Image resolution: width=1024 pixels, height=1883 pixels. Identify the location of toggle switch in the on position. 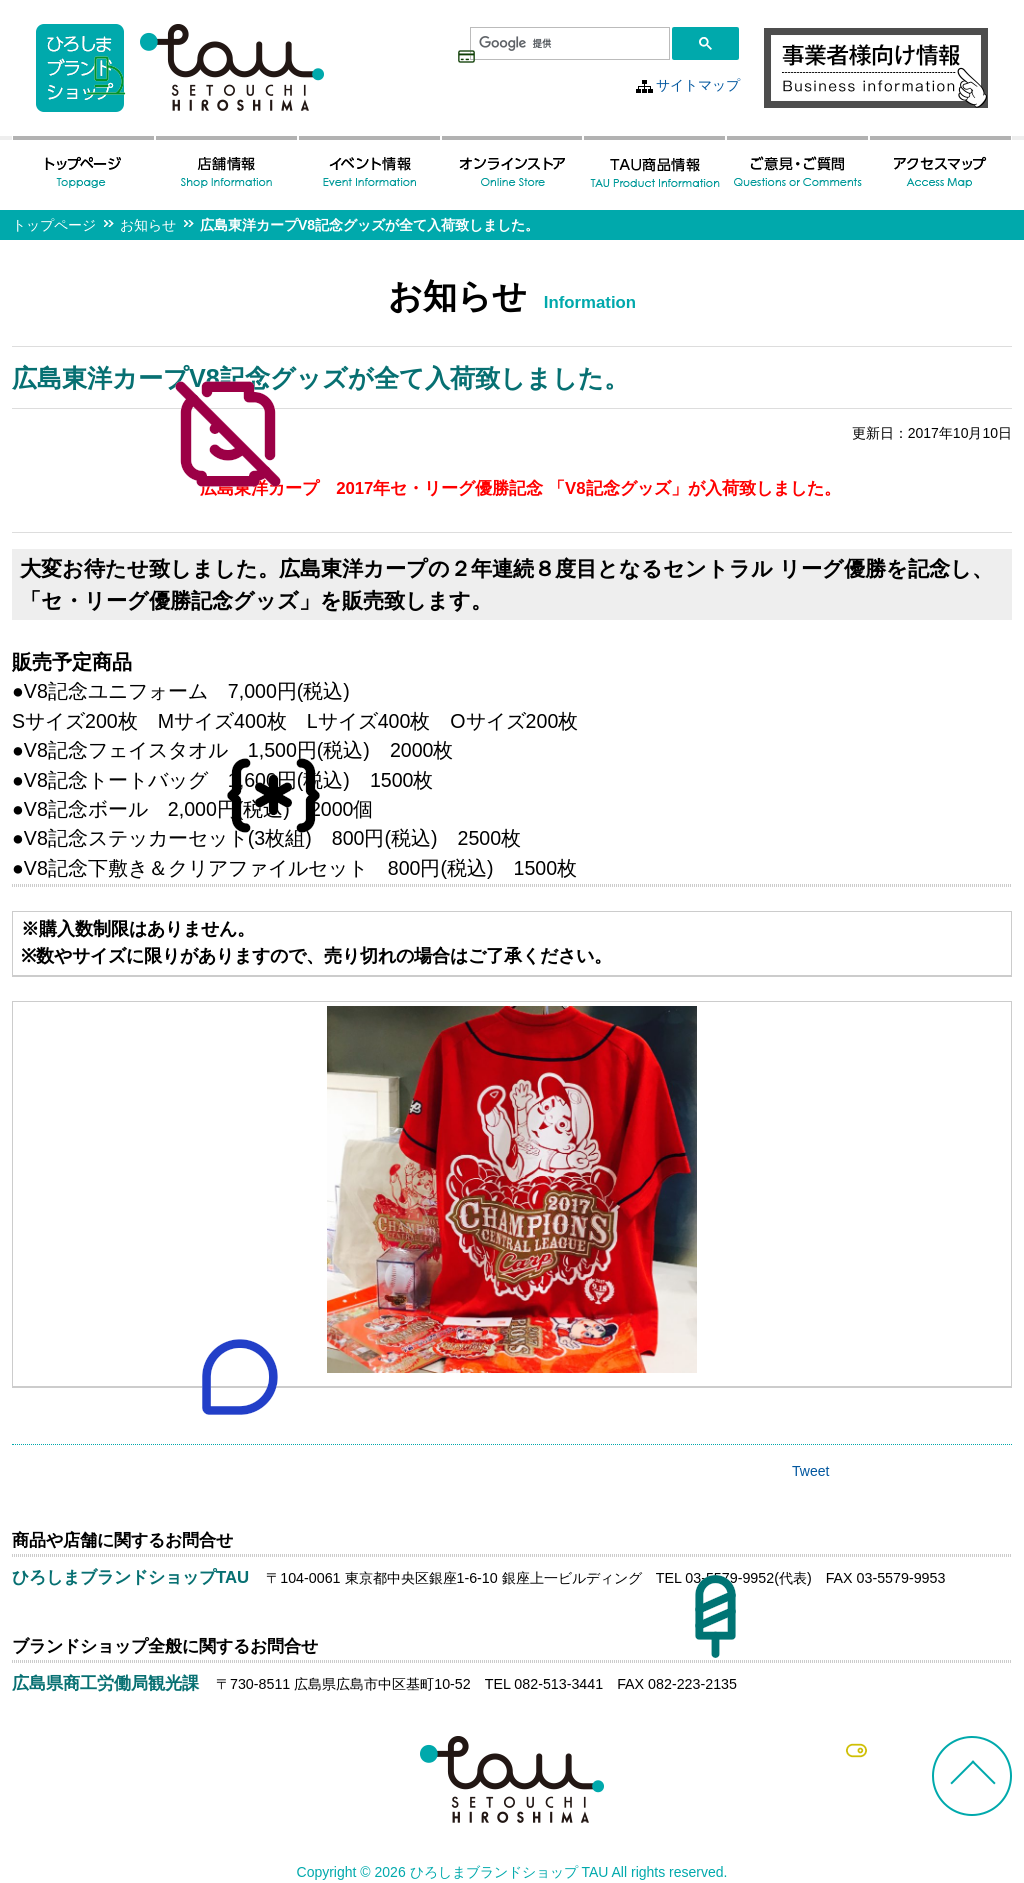
(856, 1750).